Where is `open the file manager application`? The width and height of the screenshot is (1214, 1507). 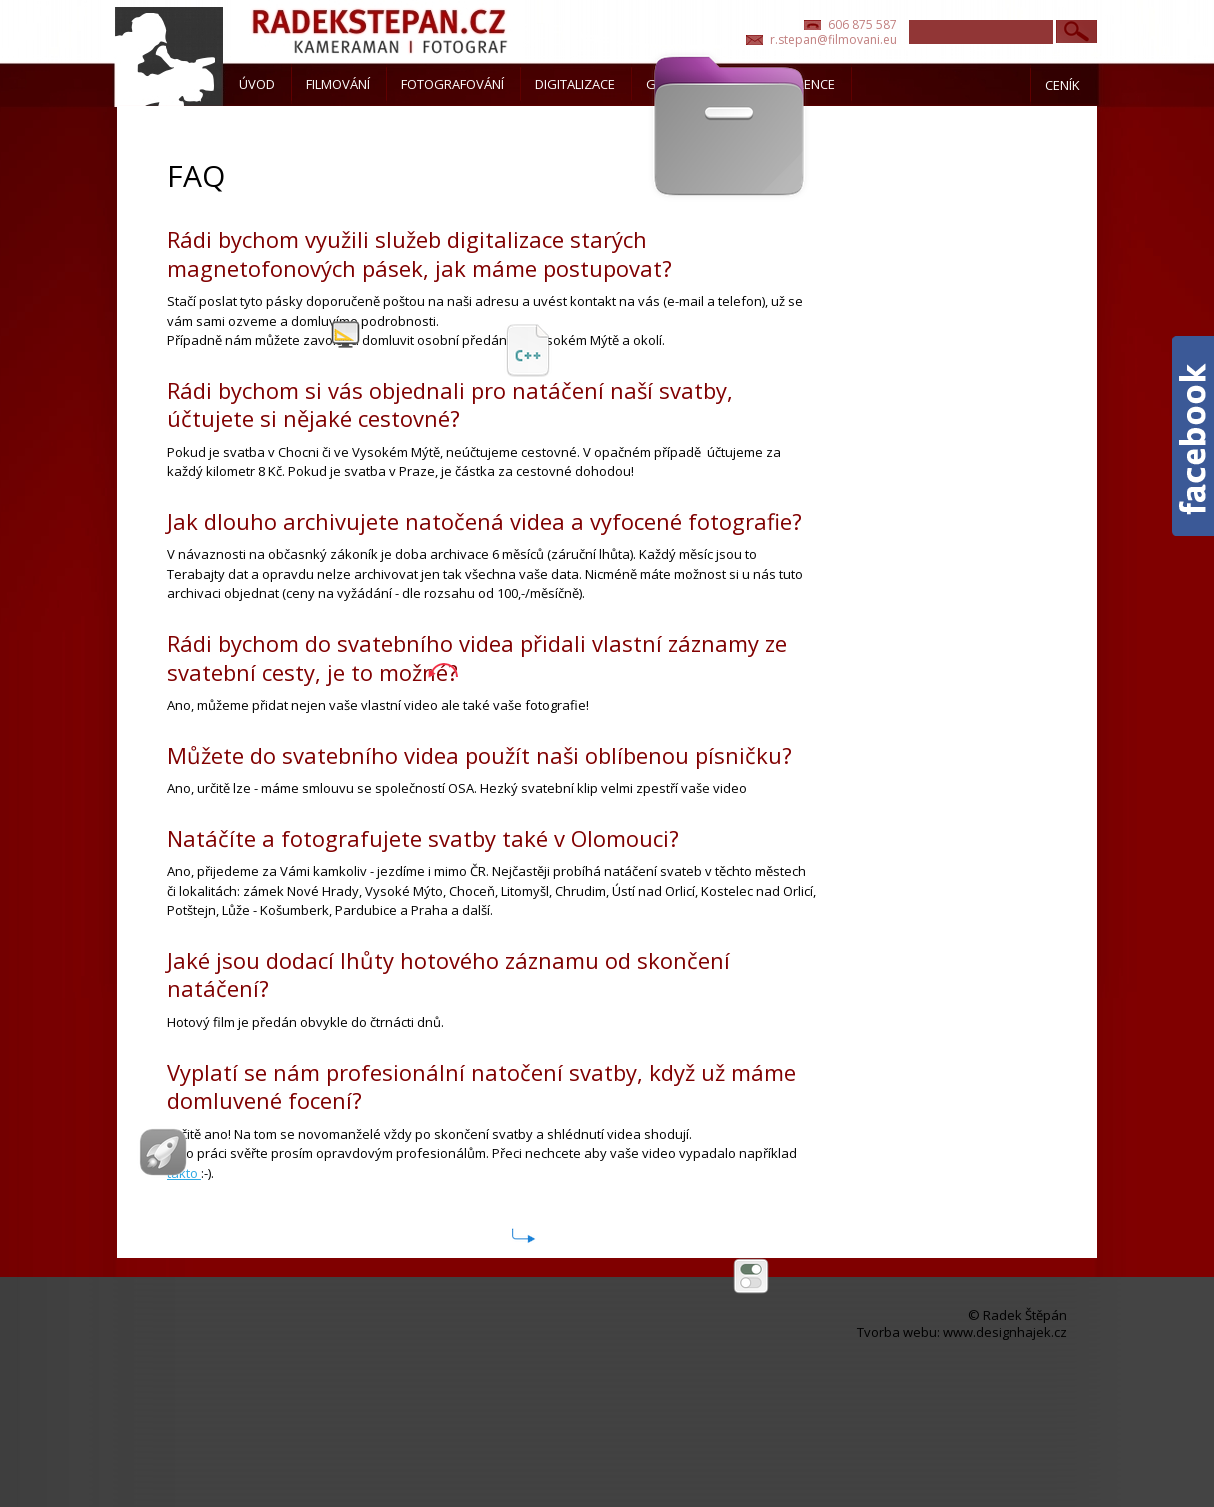 open the file manager application is located at coordinates (729, 126).